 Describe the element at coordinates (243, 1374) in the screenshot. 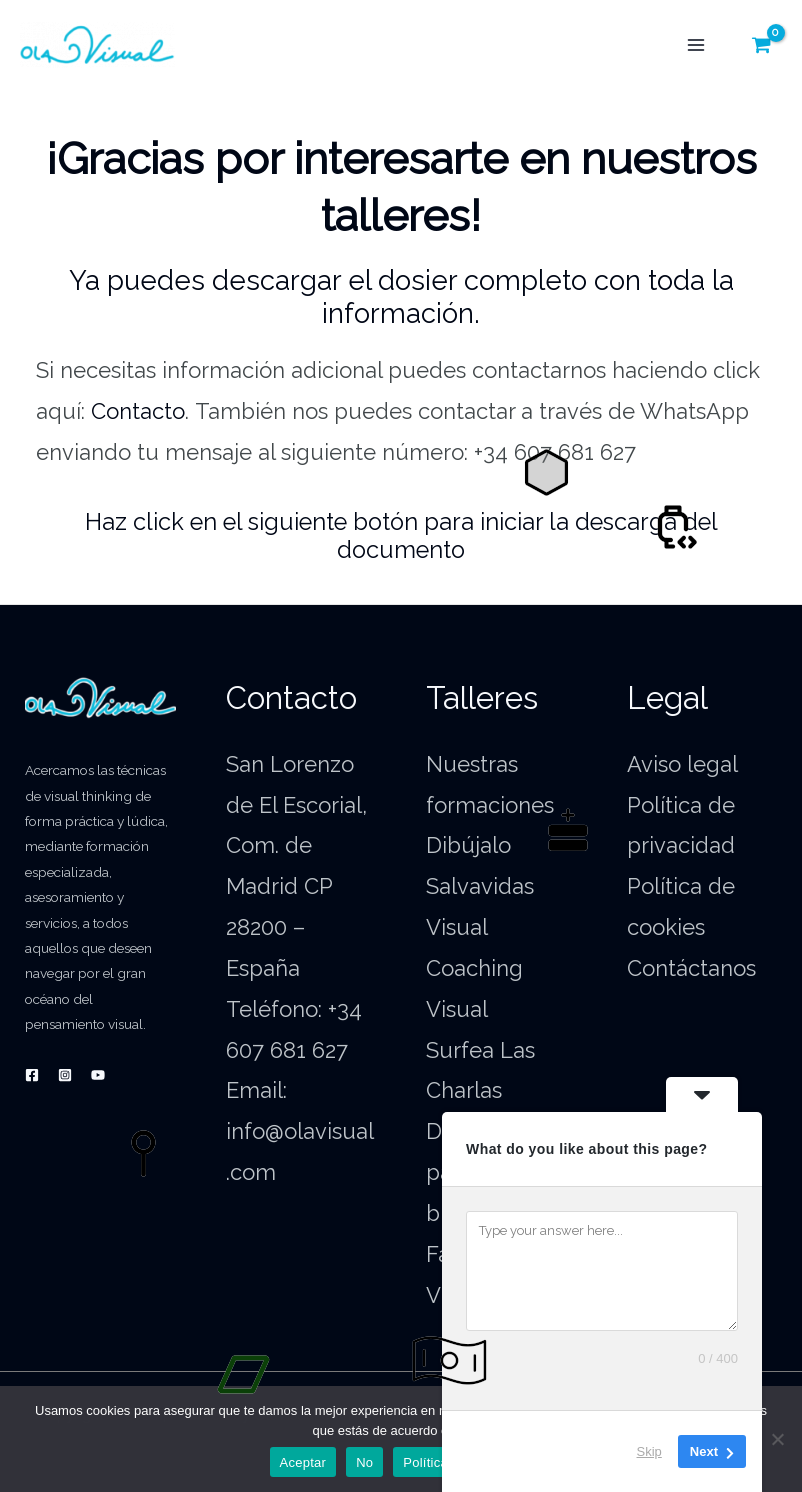

I see `select parallelogram shape tool` at that location.